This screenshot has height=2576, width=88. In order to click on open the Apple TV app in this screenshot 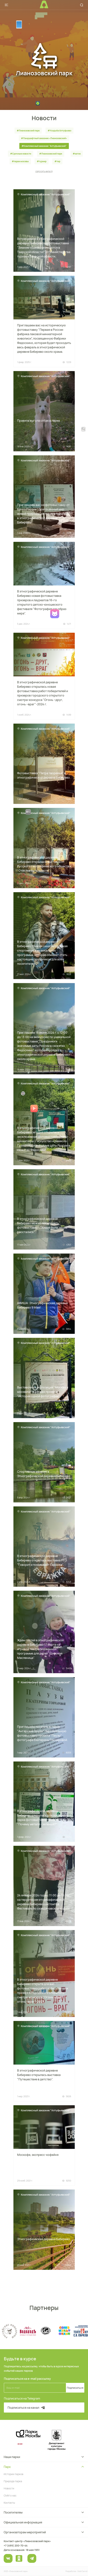, I will do `click(28, 812)`.